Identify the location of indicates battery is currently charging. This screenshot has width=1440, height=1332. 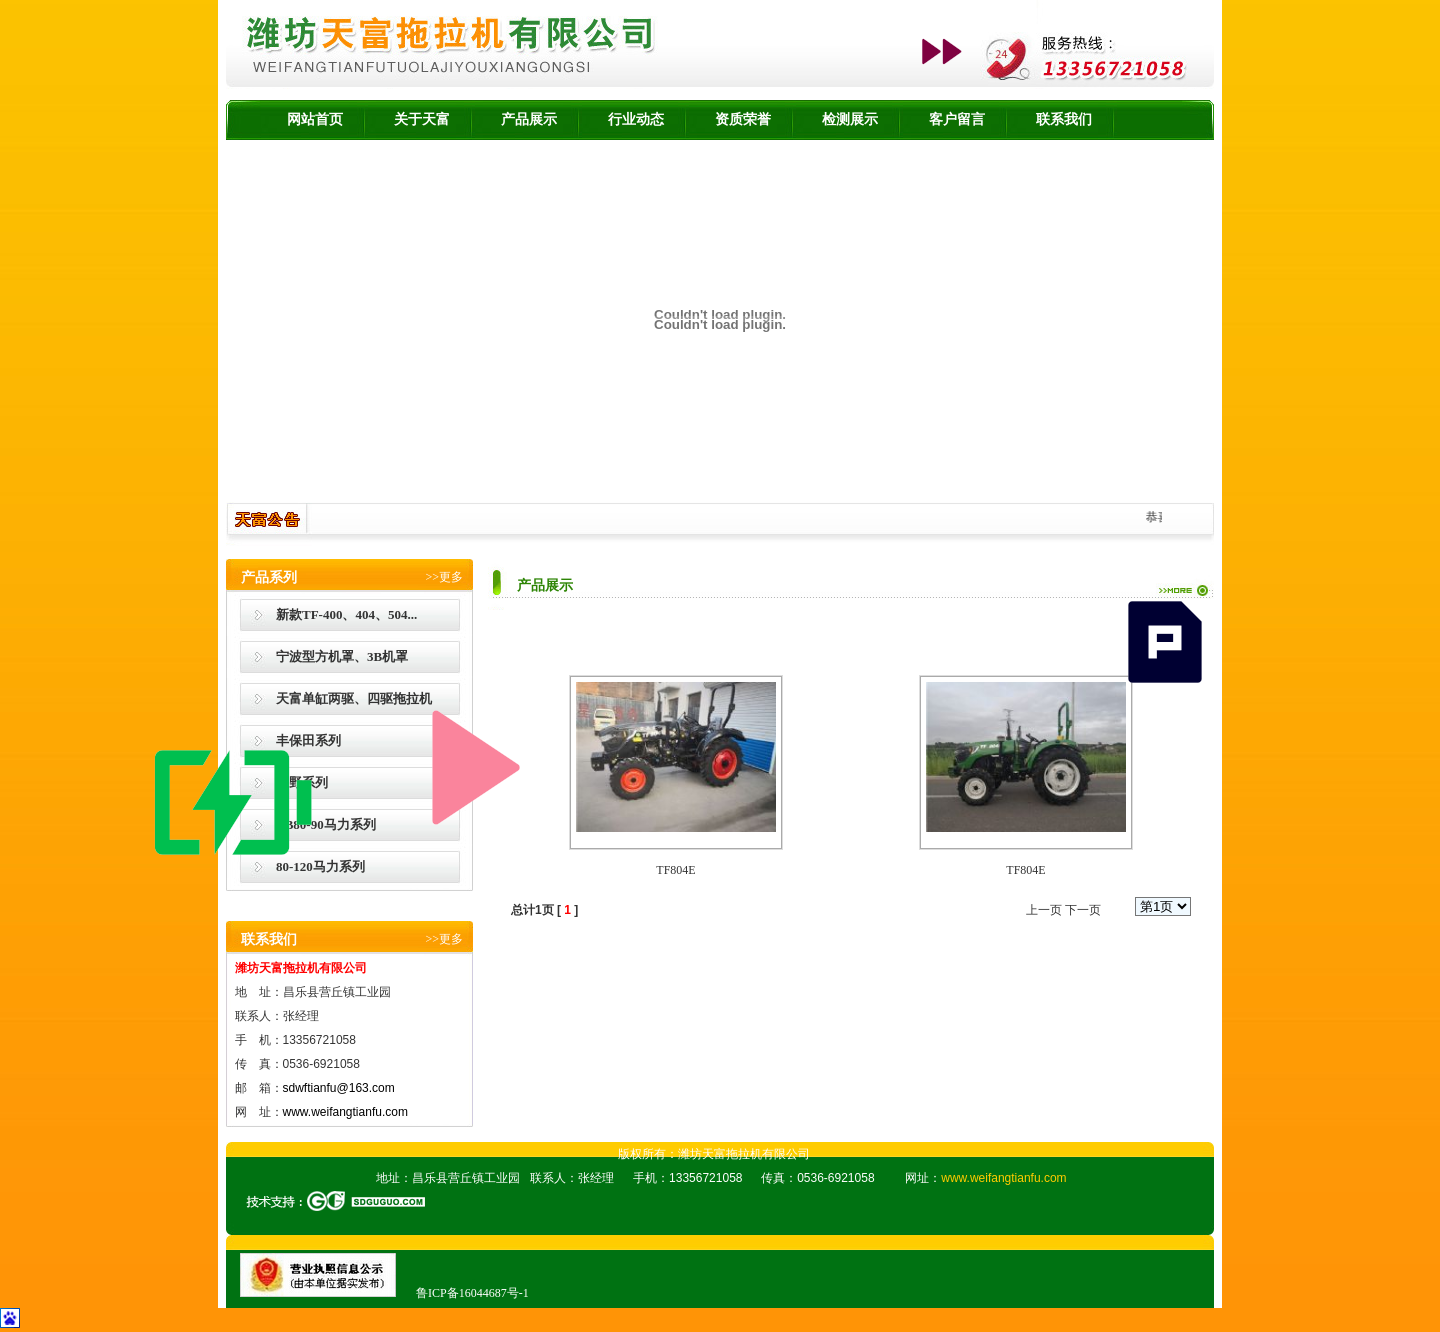
(229, 802).